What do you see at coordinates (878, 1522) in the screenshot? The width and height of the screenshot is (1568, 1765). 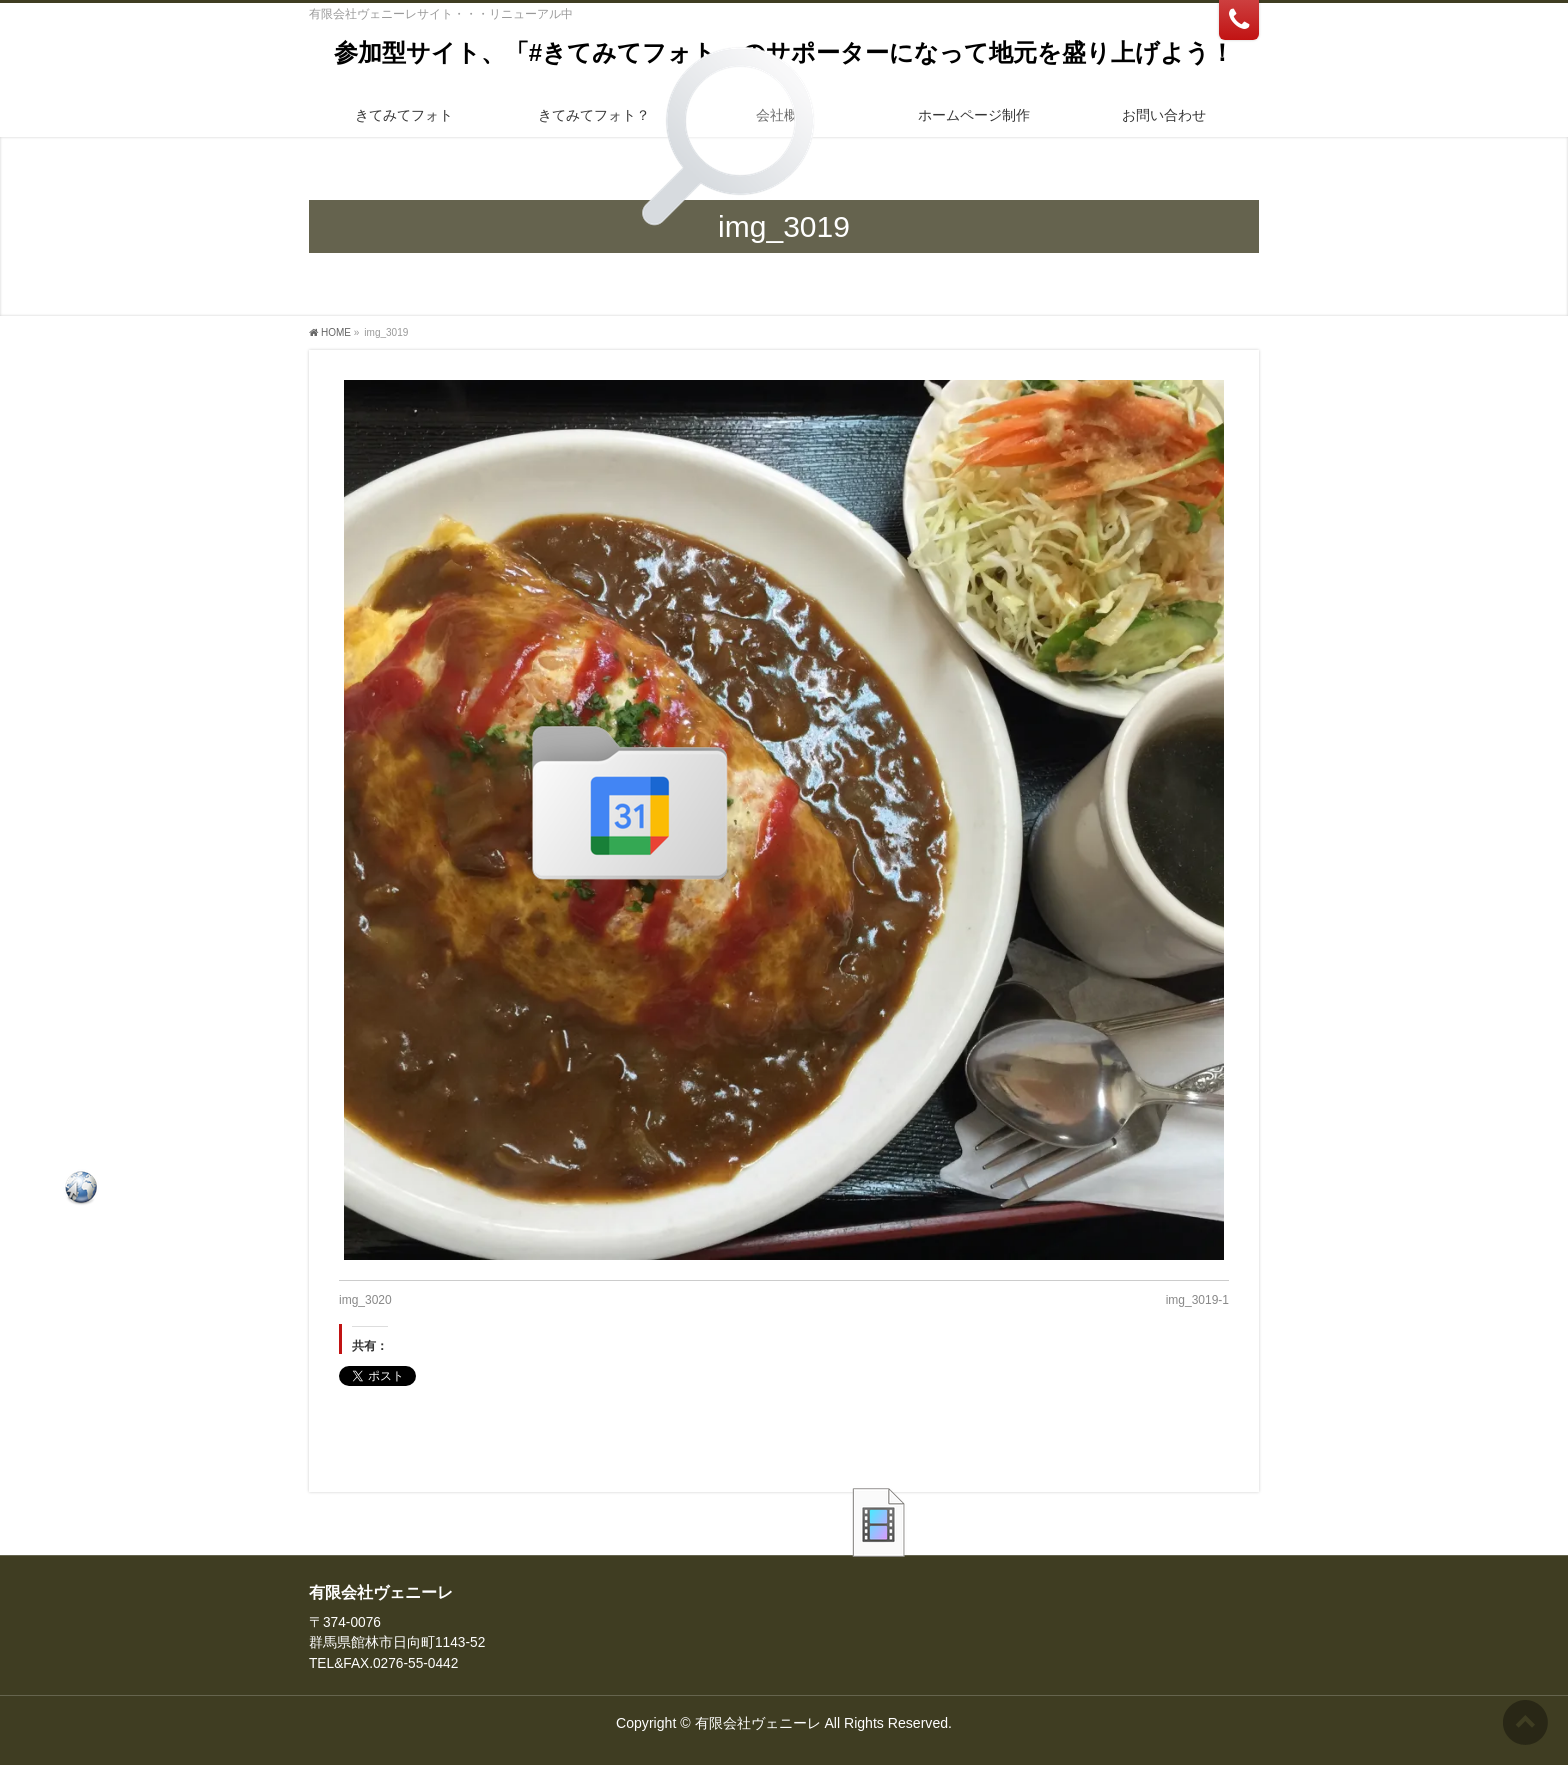 I see `open a video file` at bounding box center [878, 1522].